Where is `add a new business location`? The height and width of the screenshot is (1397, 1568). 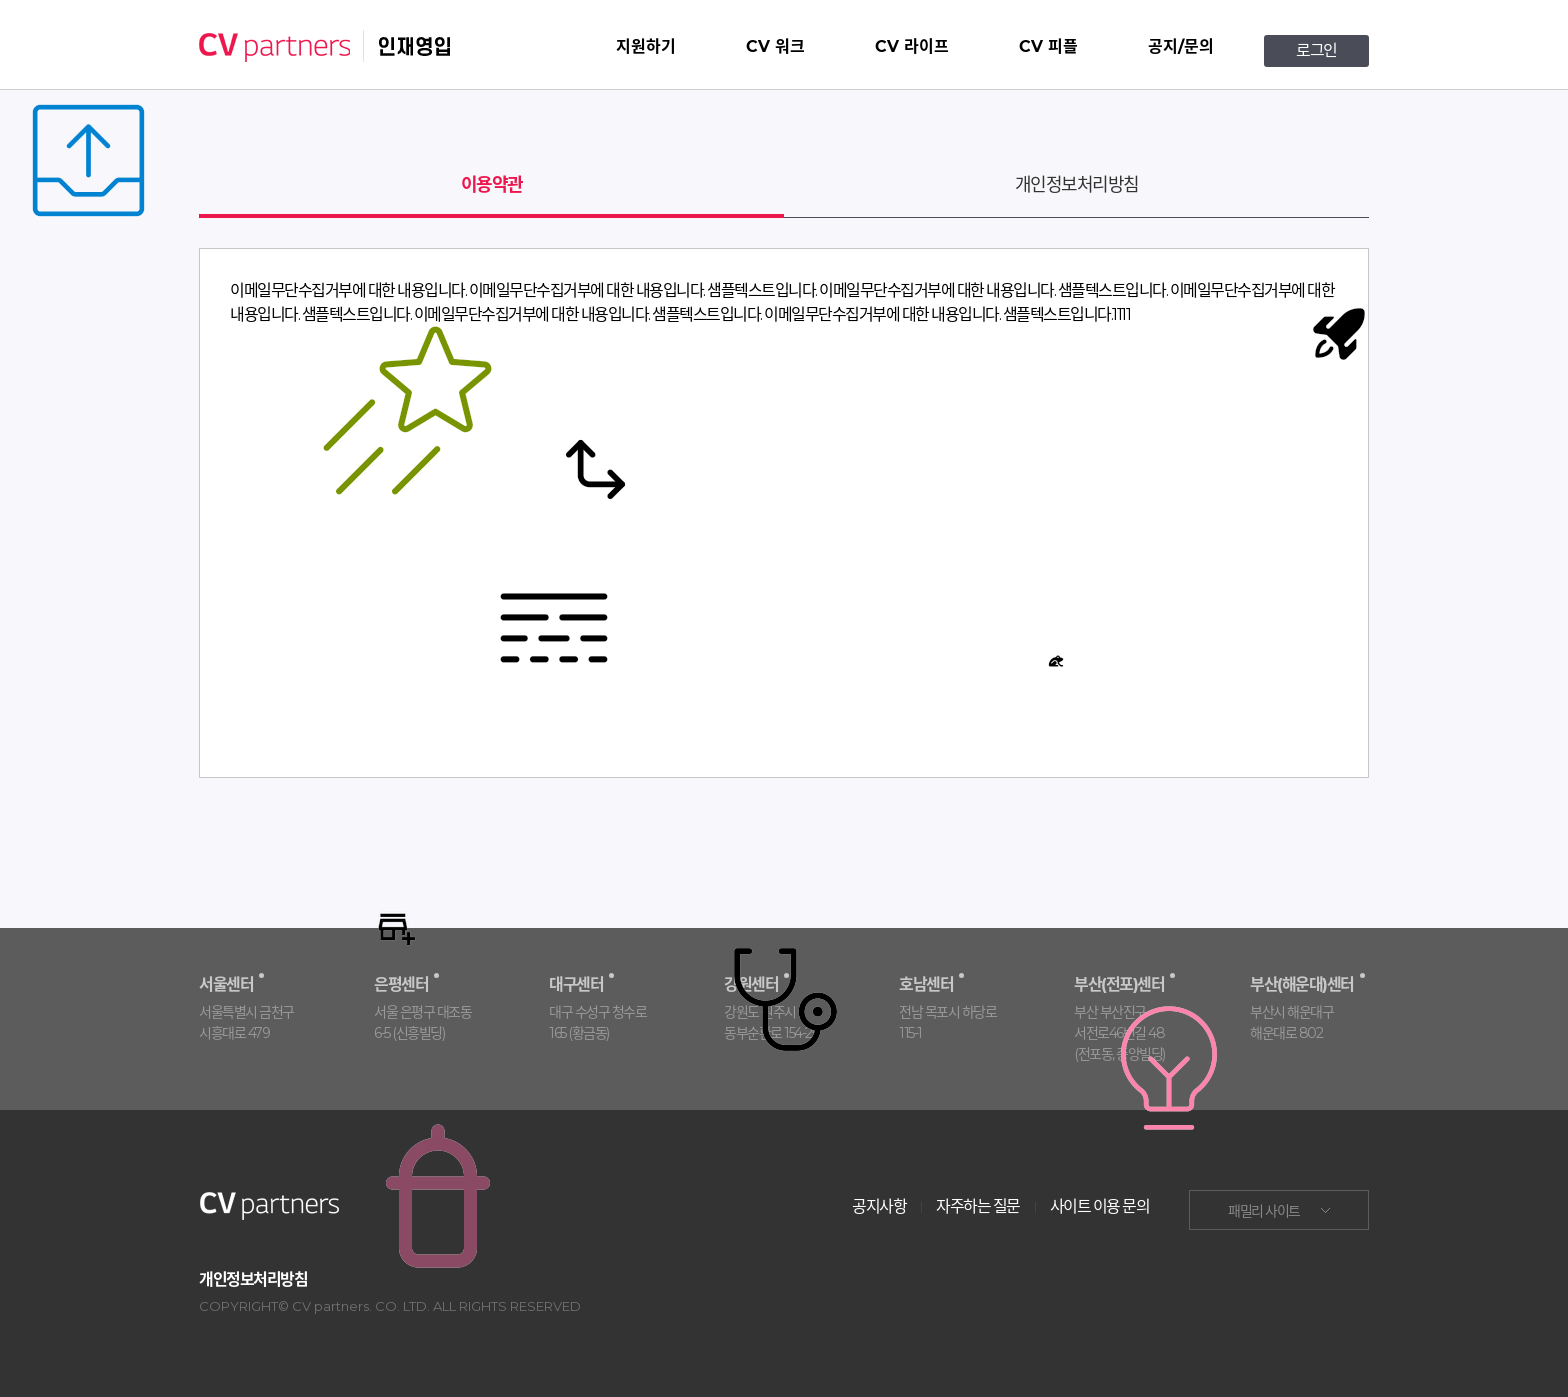 add a new business location is located at coordinates (397, 927).